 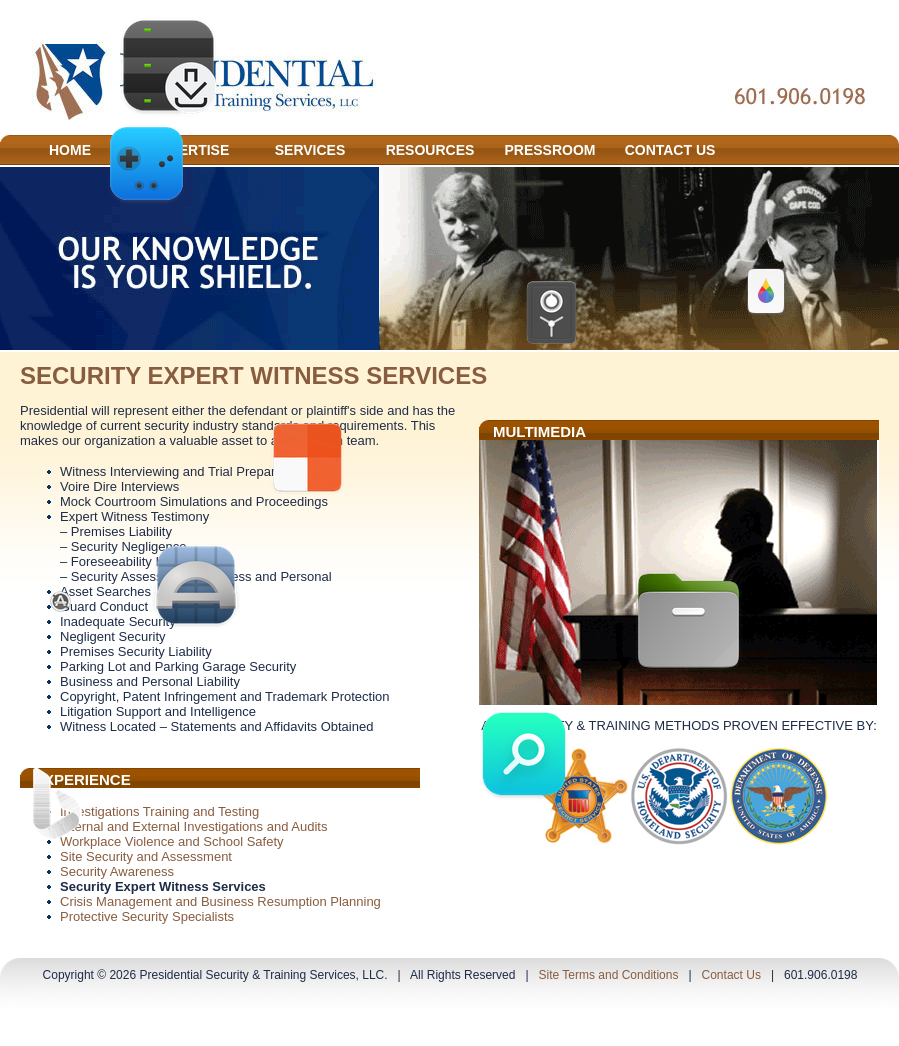 I want to click on configure network server installation settings, so click(x=168, y=65).